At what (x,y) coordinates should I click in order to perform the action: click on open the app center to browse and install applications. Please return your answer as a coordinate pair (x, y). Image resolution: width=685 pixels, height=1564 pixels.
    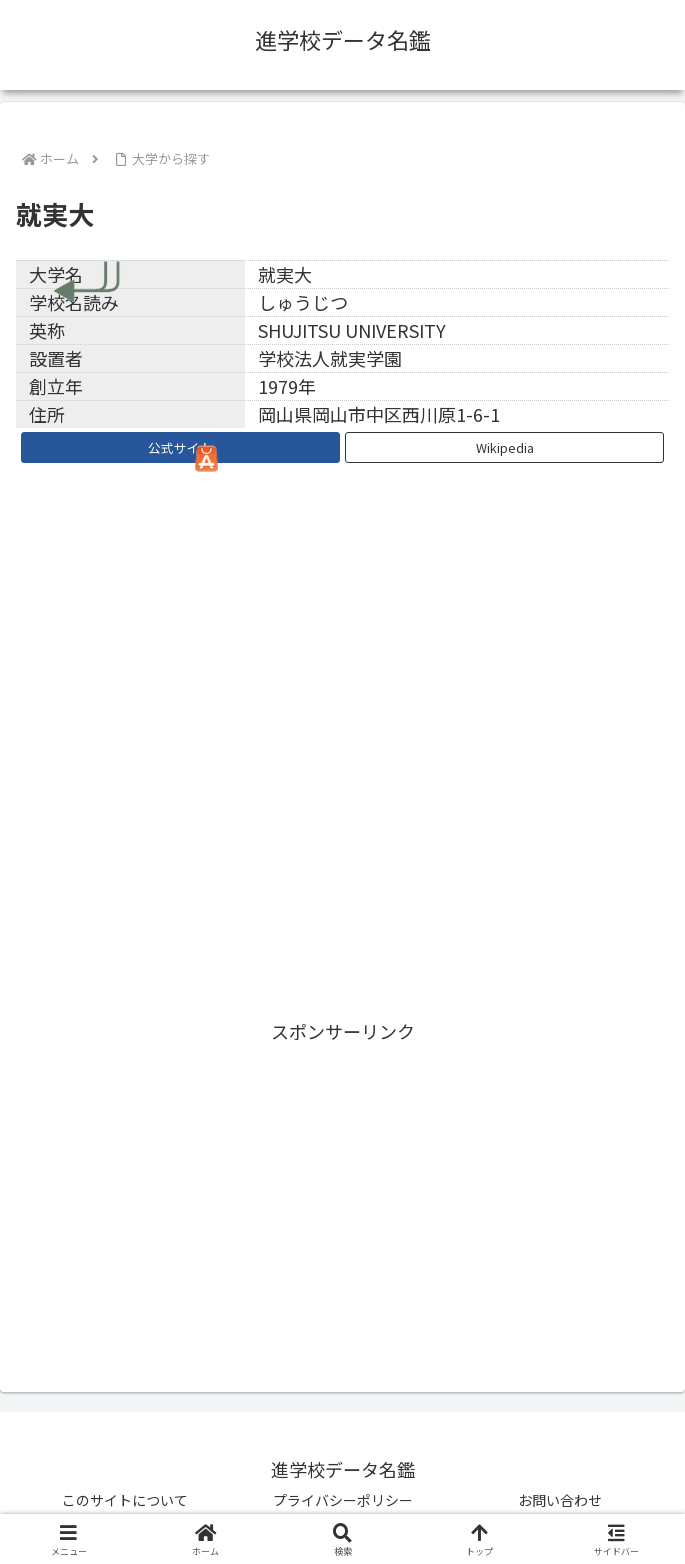
    Looking at the image, I should click on (206, 458).